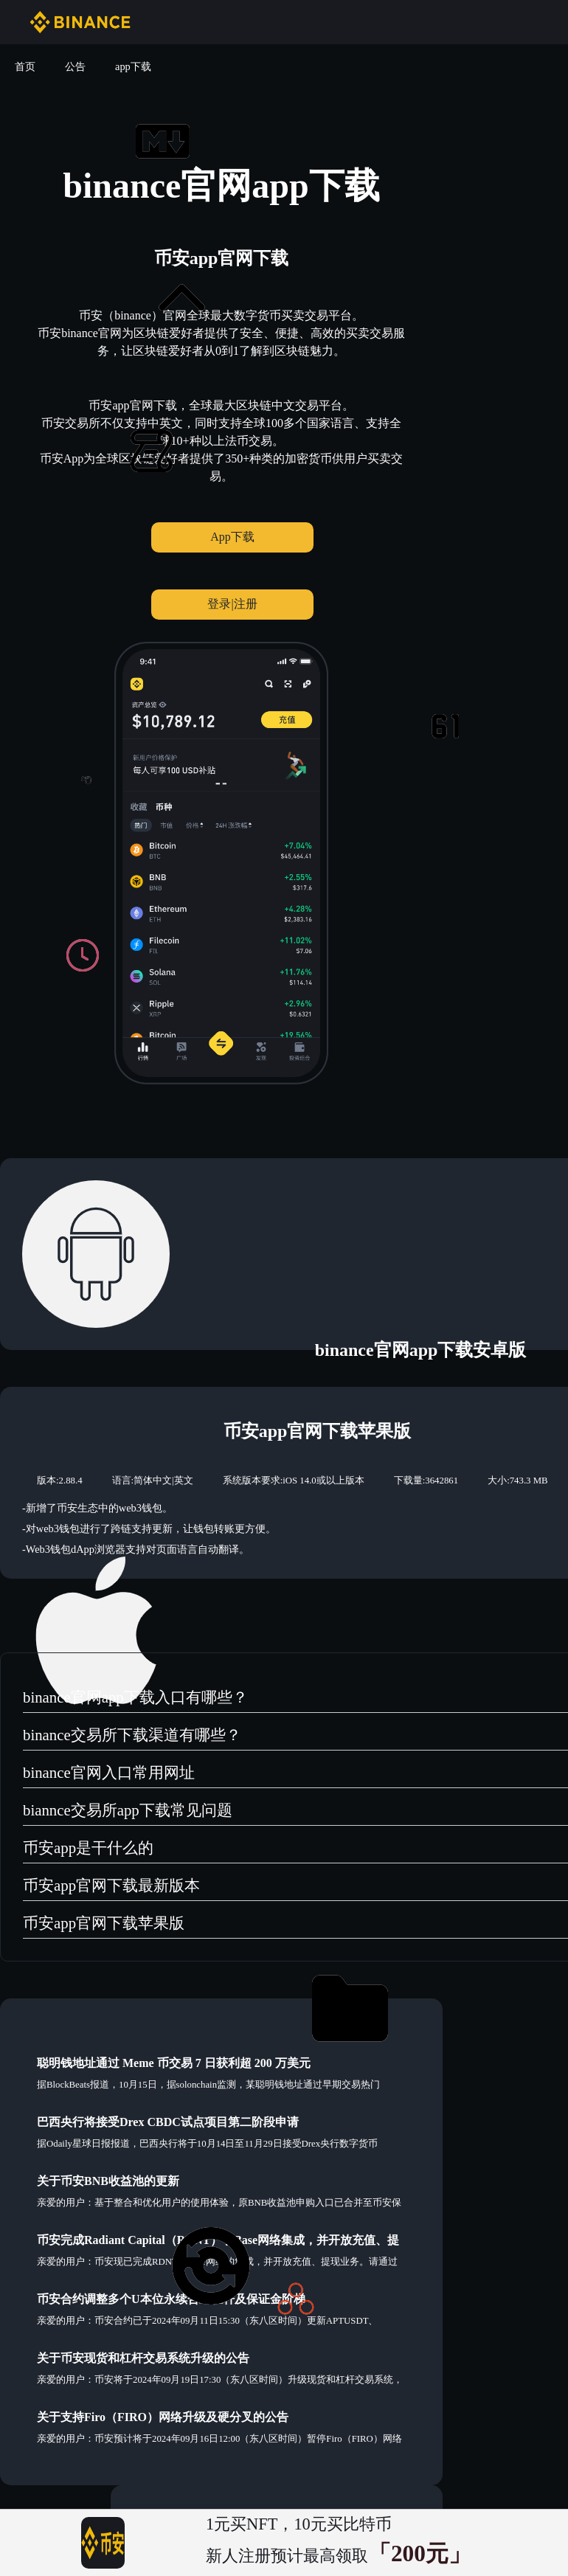  Describe the element at coordinates (181, 309) in the screenshot. I see `collapse an expanded section` at that location.